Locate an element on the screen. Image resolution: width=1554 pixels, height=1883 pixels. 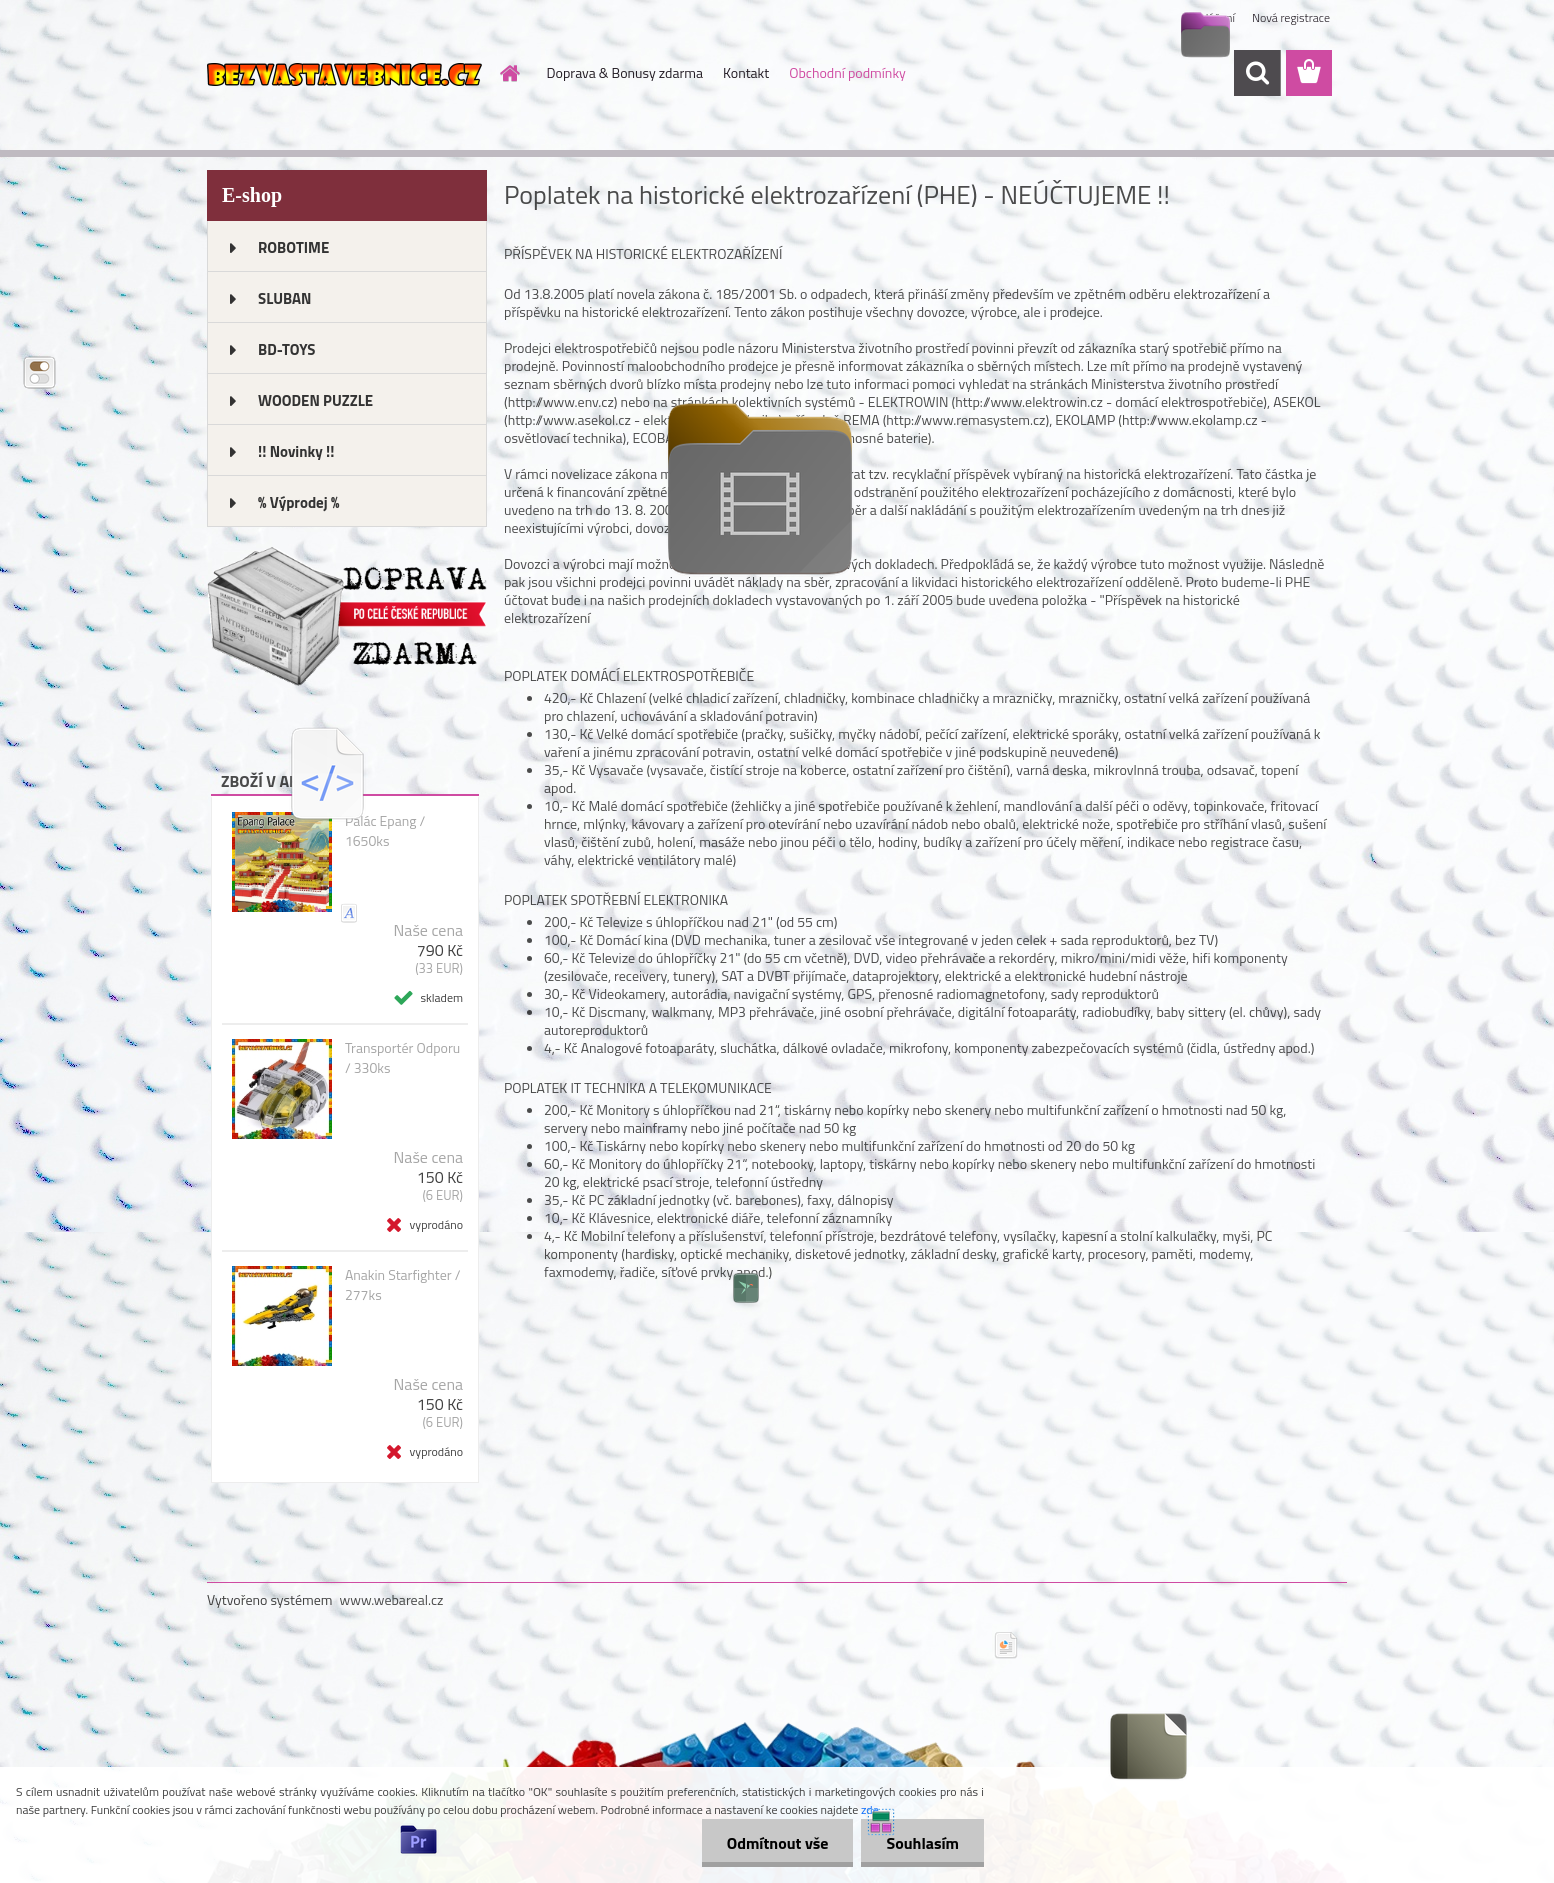
open your videos folder is located at coordinates (760, 489).